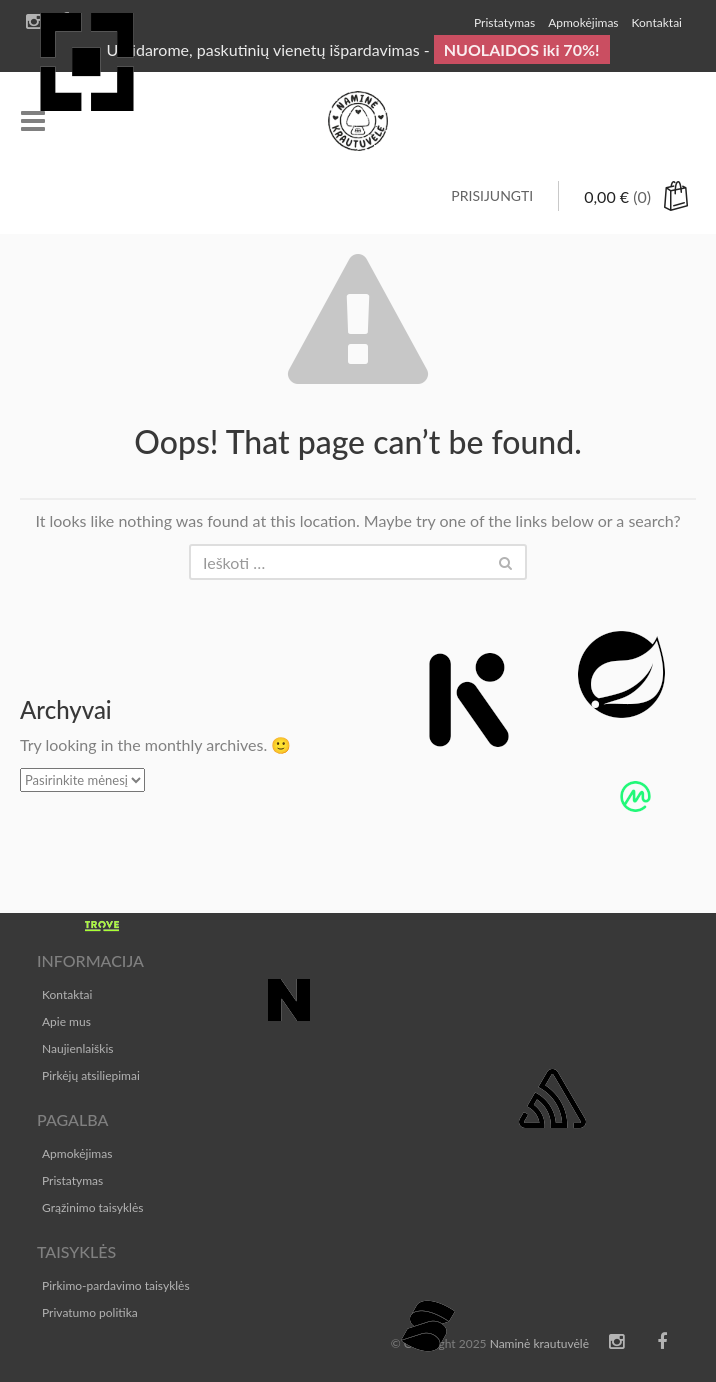 The height and width of the screenshot is (1382, 716). I want to click on open HDFC Bank app, so click(87, 62).